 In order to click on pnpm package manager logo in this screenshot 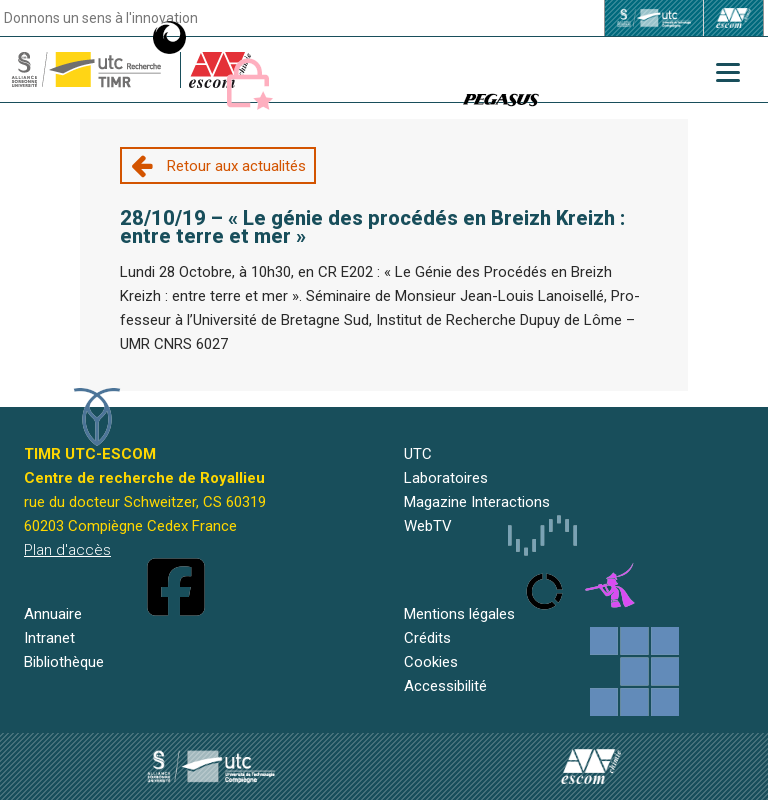, I will do `click(634, 671)`.